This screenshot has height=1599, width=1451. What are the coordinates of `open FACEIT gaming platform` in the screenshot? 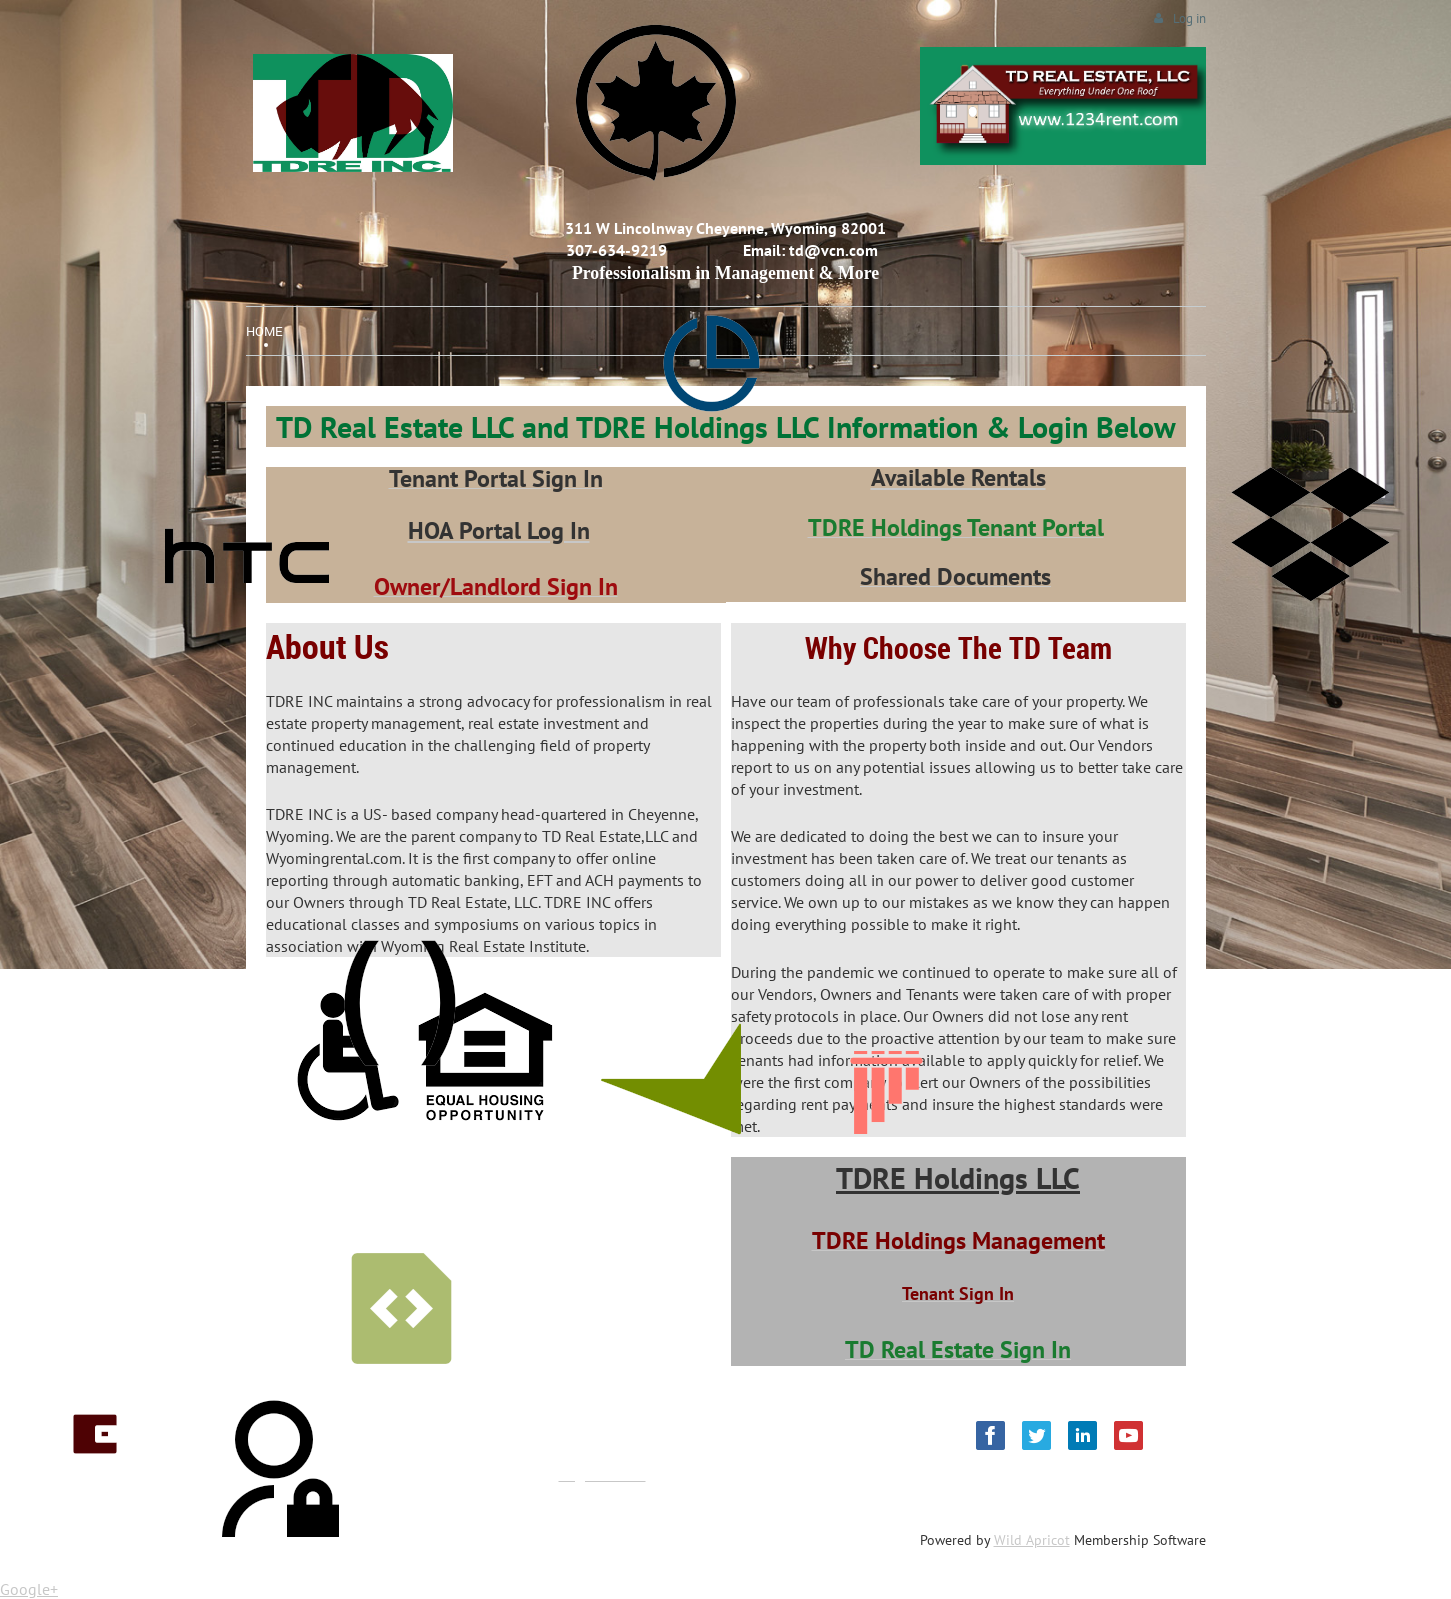 It's located at (671, 1079).